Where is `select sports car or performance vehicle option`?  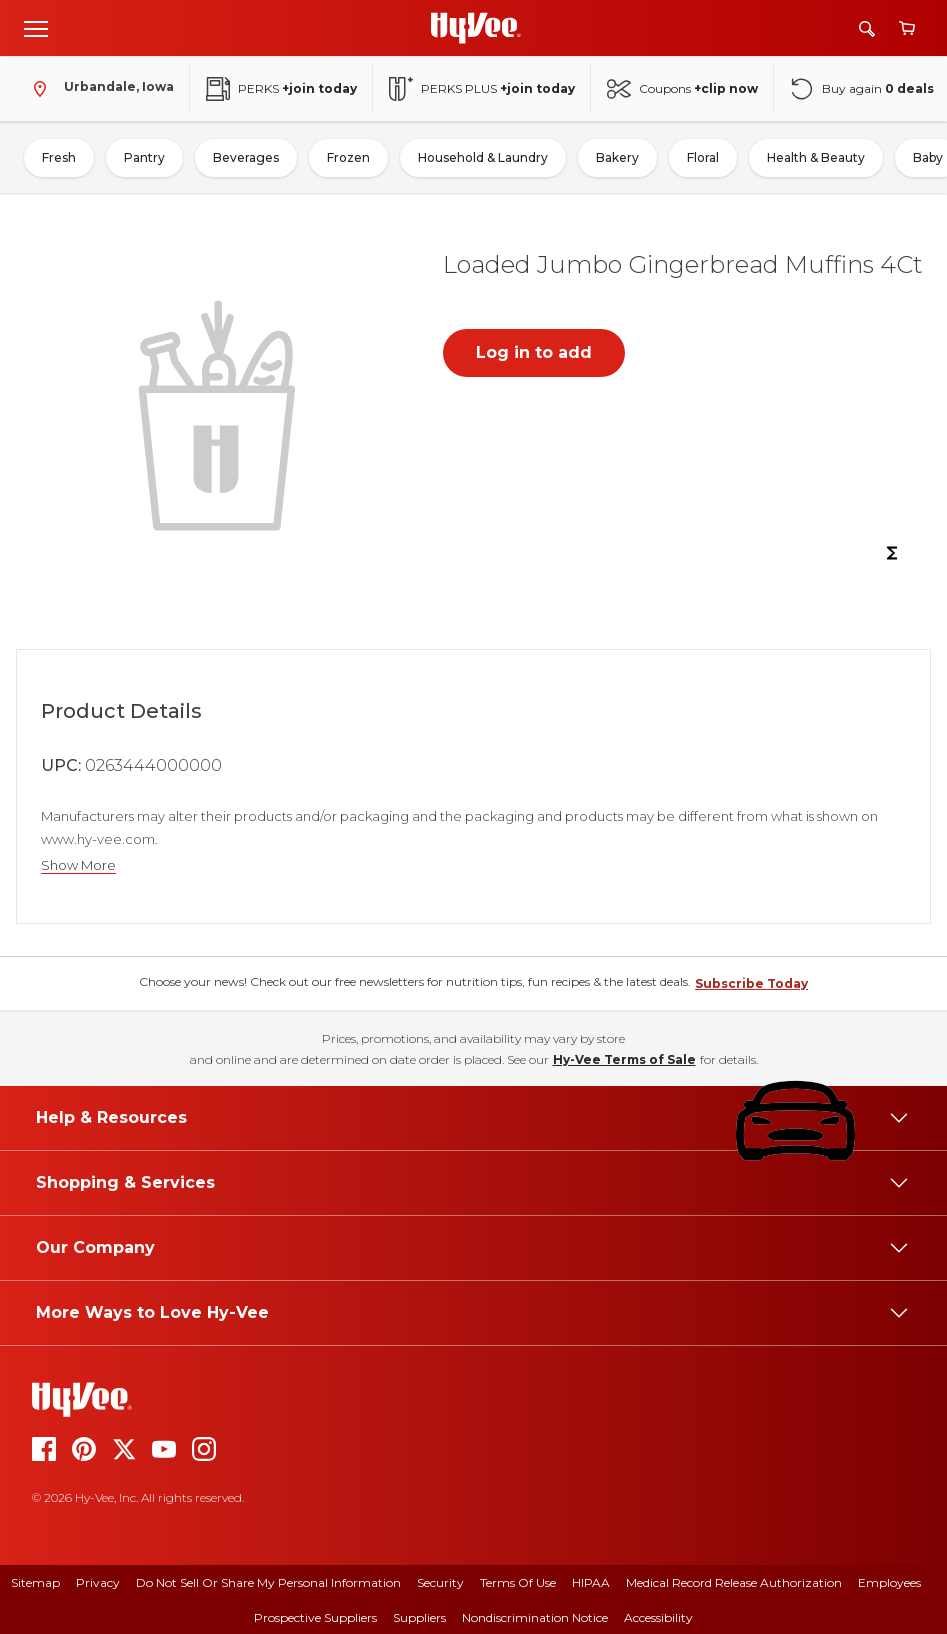 select sports car or performance vehicle option is located at coordinates (795, 1120).